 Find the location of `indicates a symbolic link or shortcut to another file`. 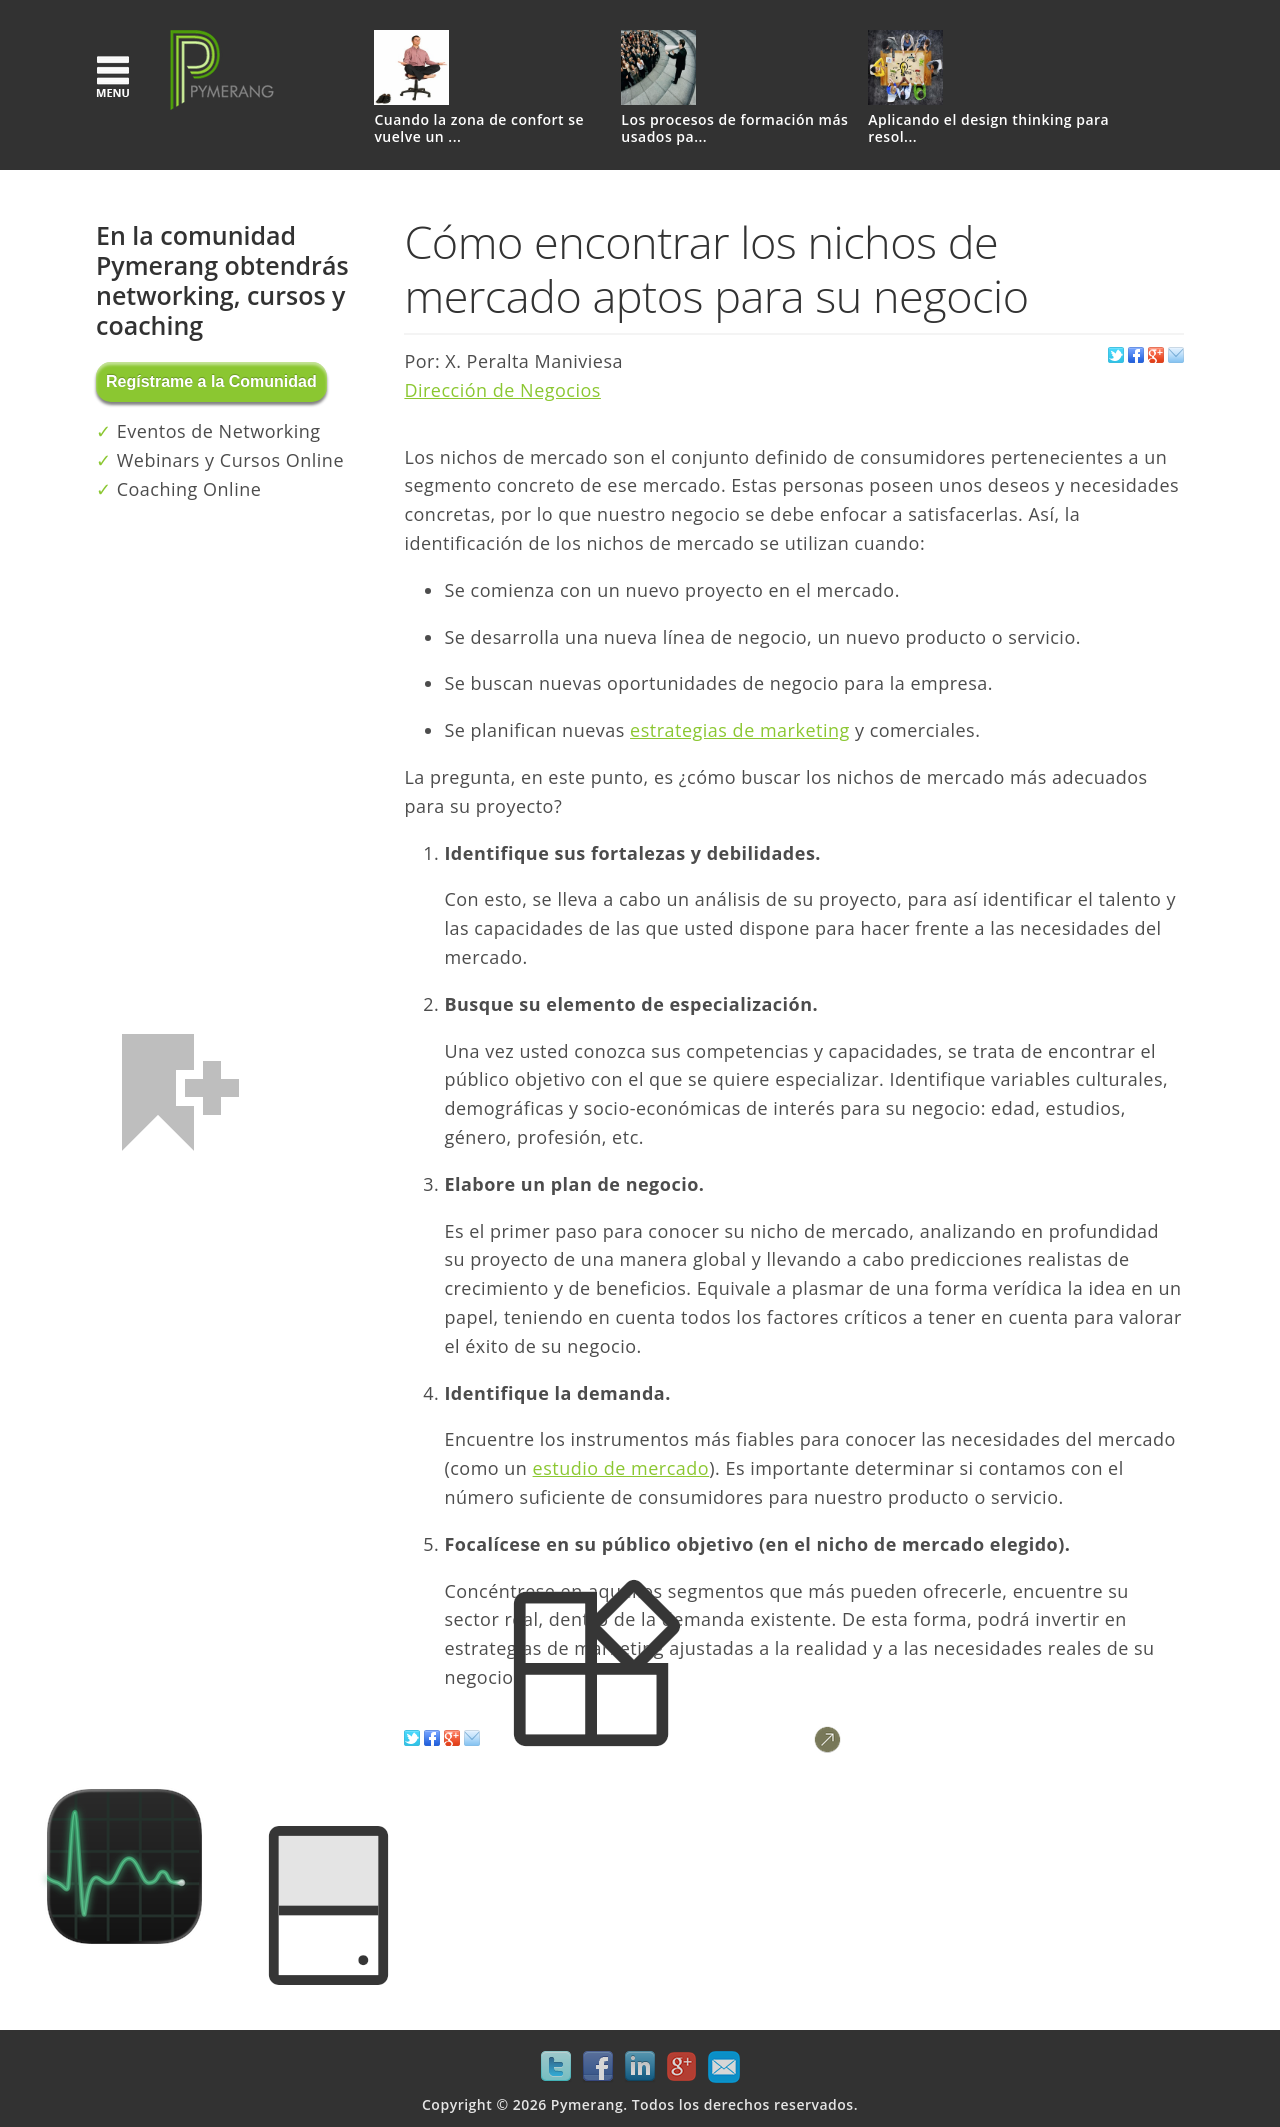

indicates a symbolic link or shortcut to another file is located at coordinates (827, 1739).